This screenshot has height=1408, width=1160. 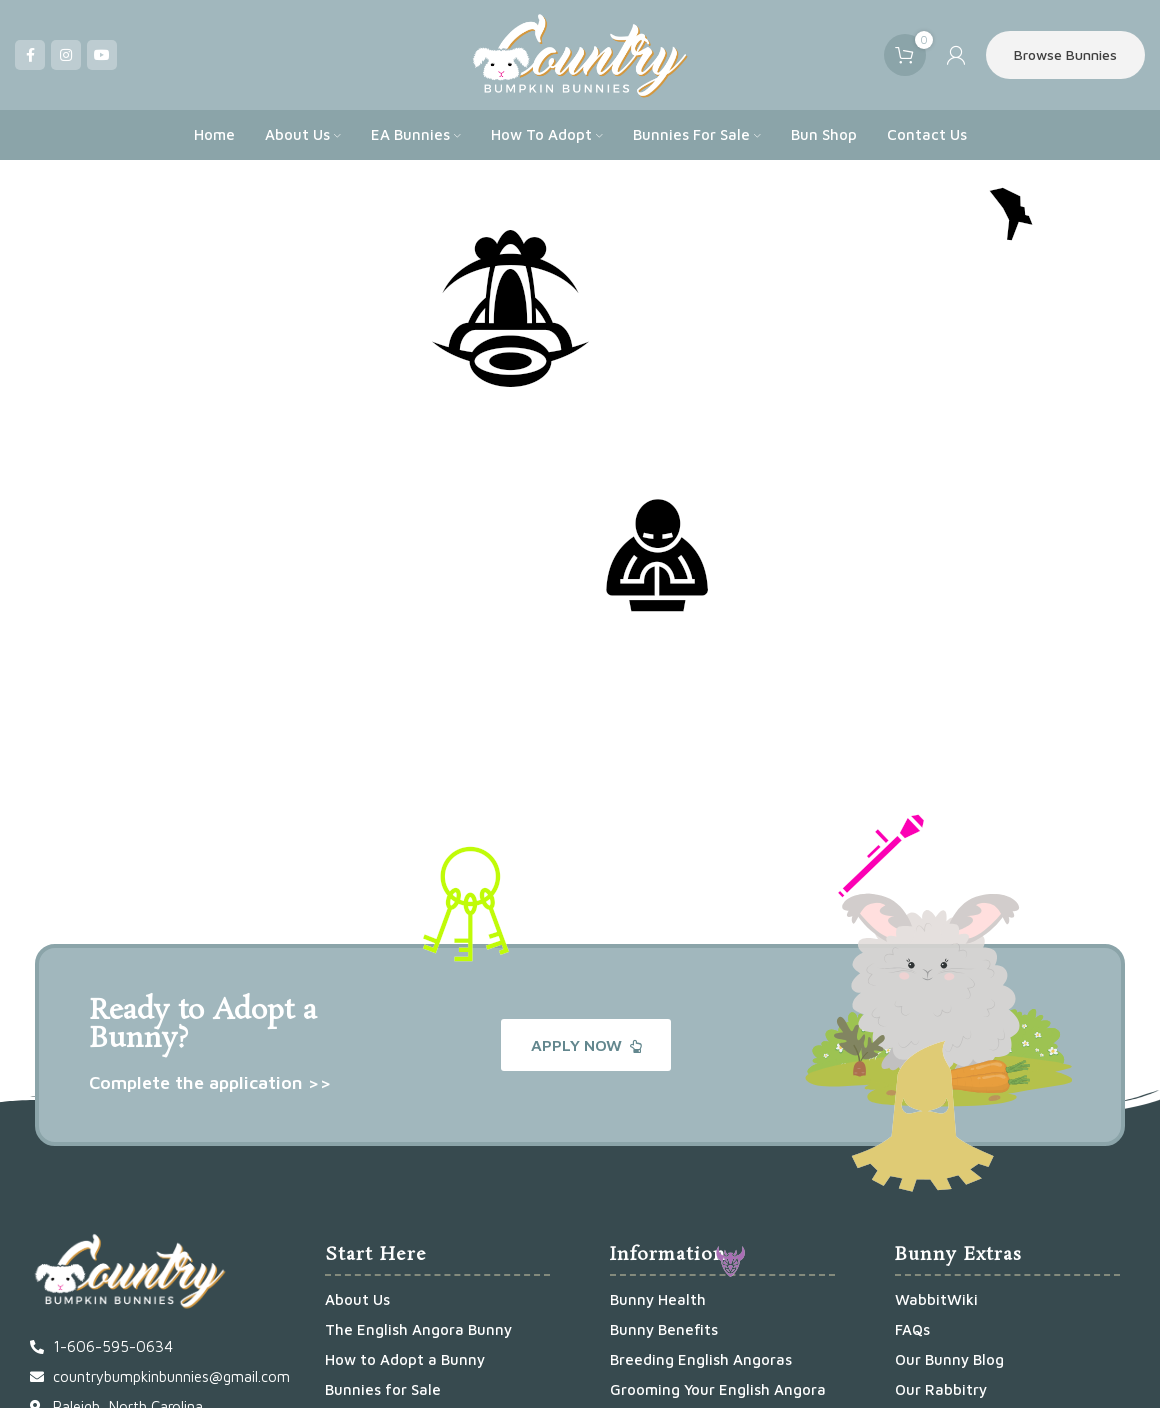 I want to click on select executioner character class, so click(x=922, y=1113).